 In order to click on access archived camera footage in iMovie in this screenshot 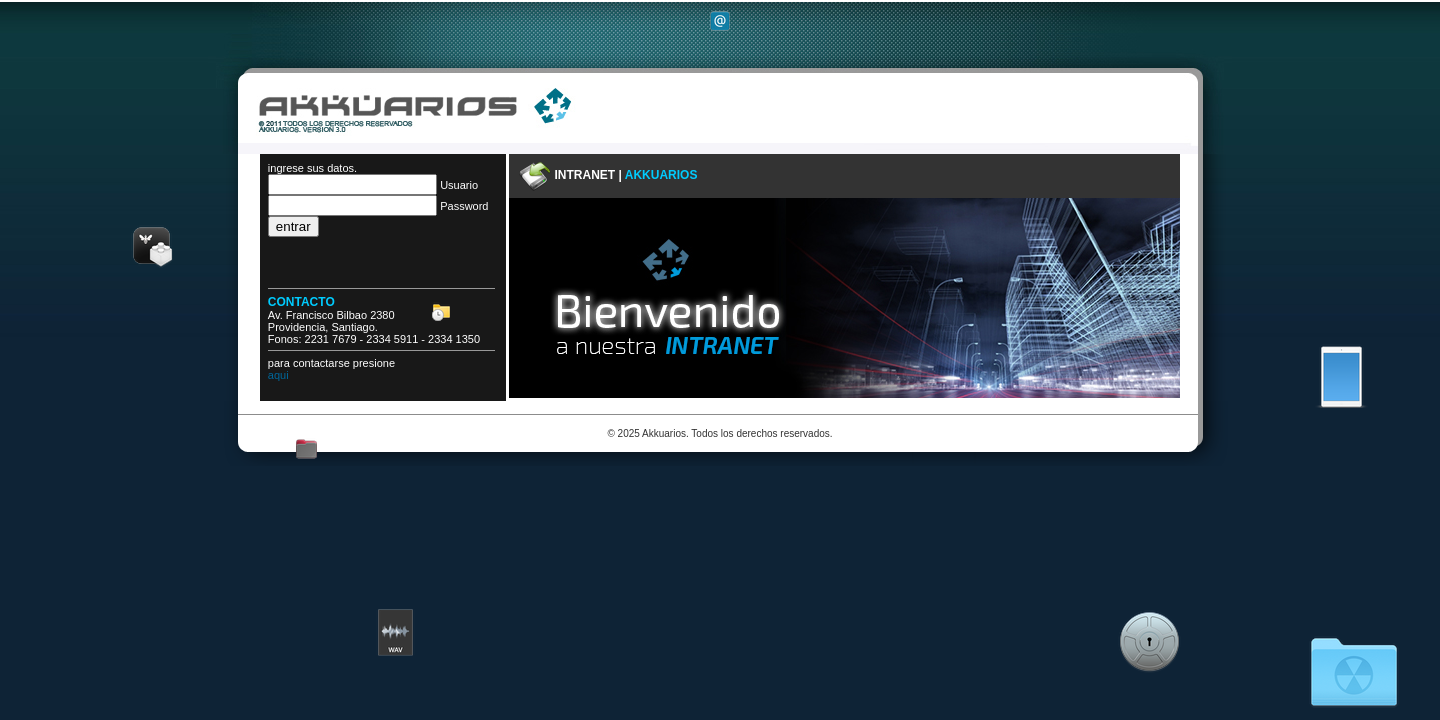, I will do `click(1149, 641)`.